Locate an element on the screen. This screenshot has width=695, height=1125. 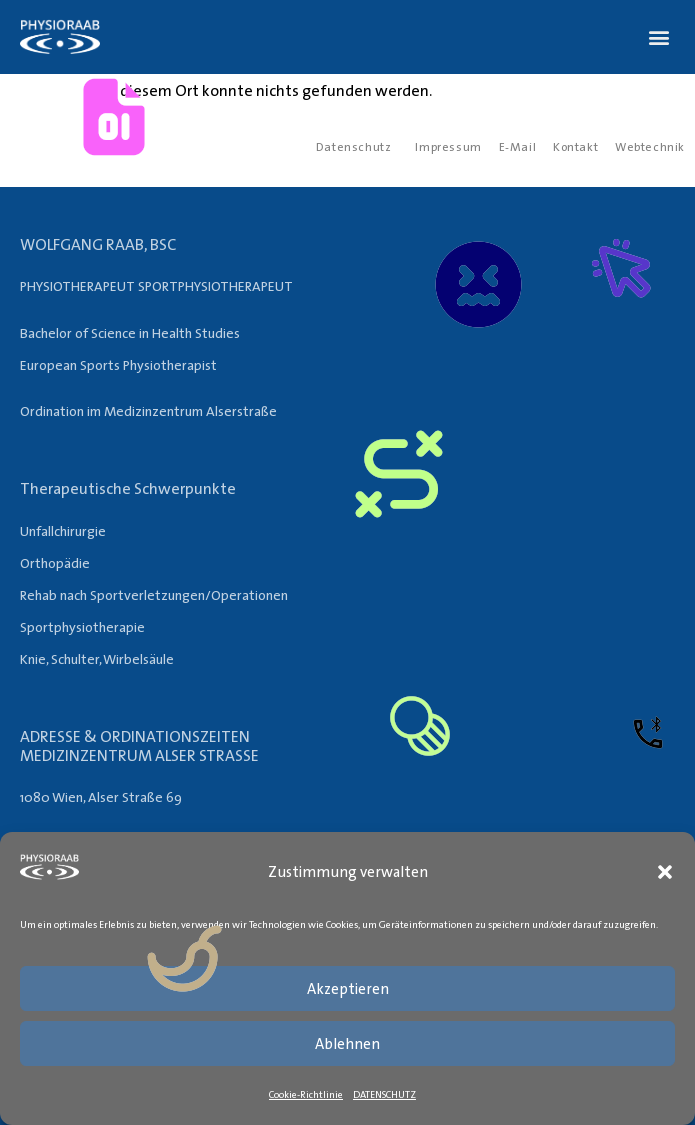
express frustration or anger reaction is located at coordinates (478, 284).